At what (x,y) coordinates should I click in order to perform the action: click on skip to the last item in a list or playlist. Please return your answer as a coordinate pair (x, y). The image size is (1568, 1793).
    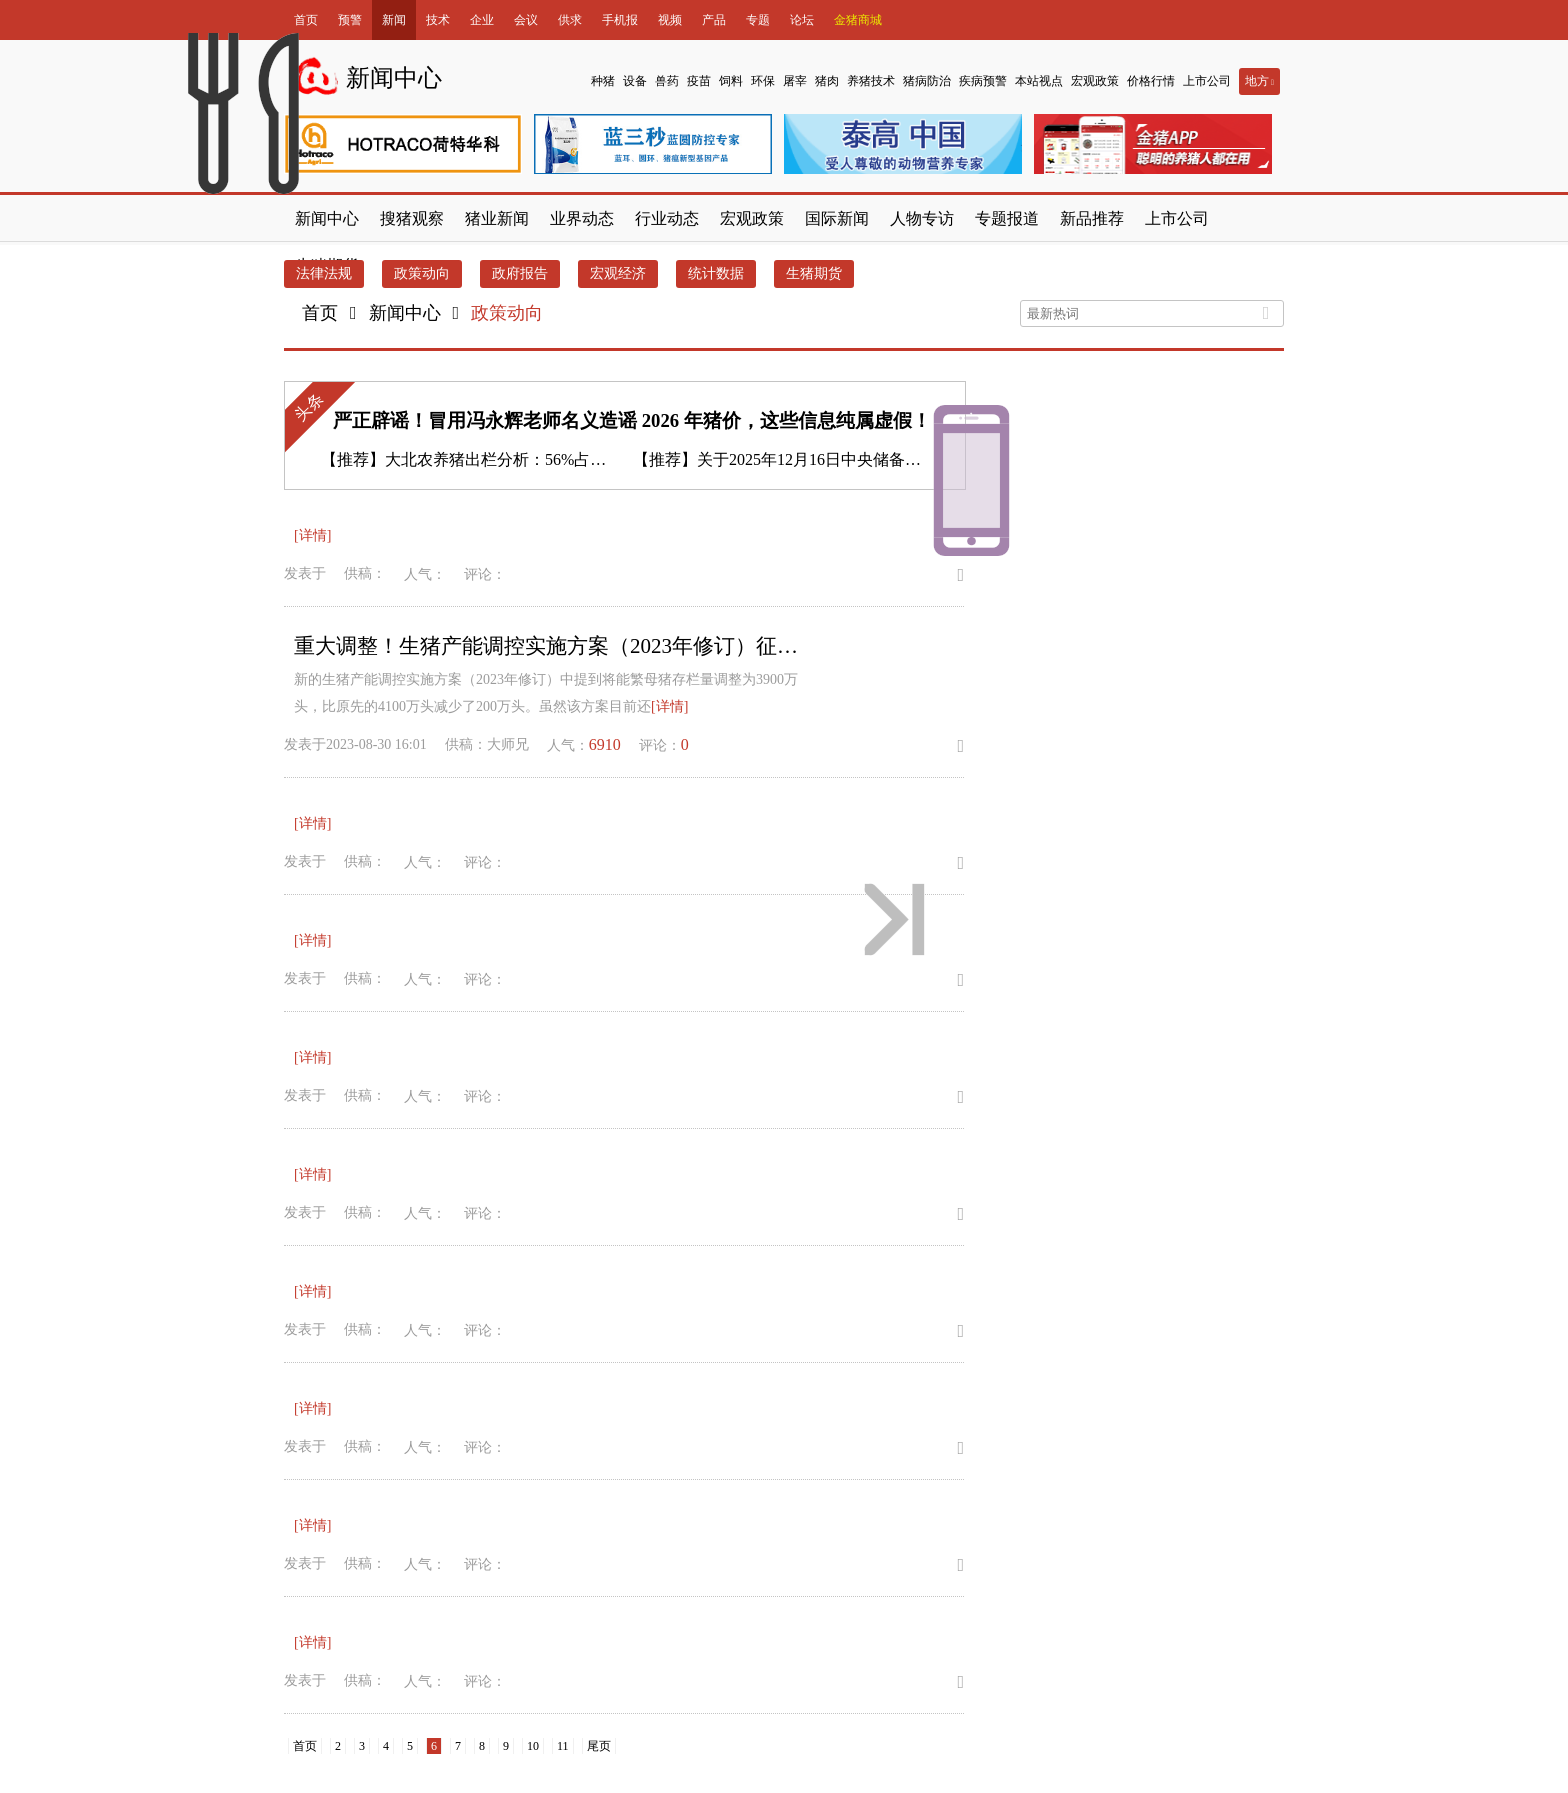
    Looking at the image, I should click on (894, 919).